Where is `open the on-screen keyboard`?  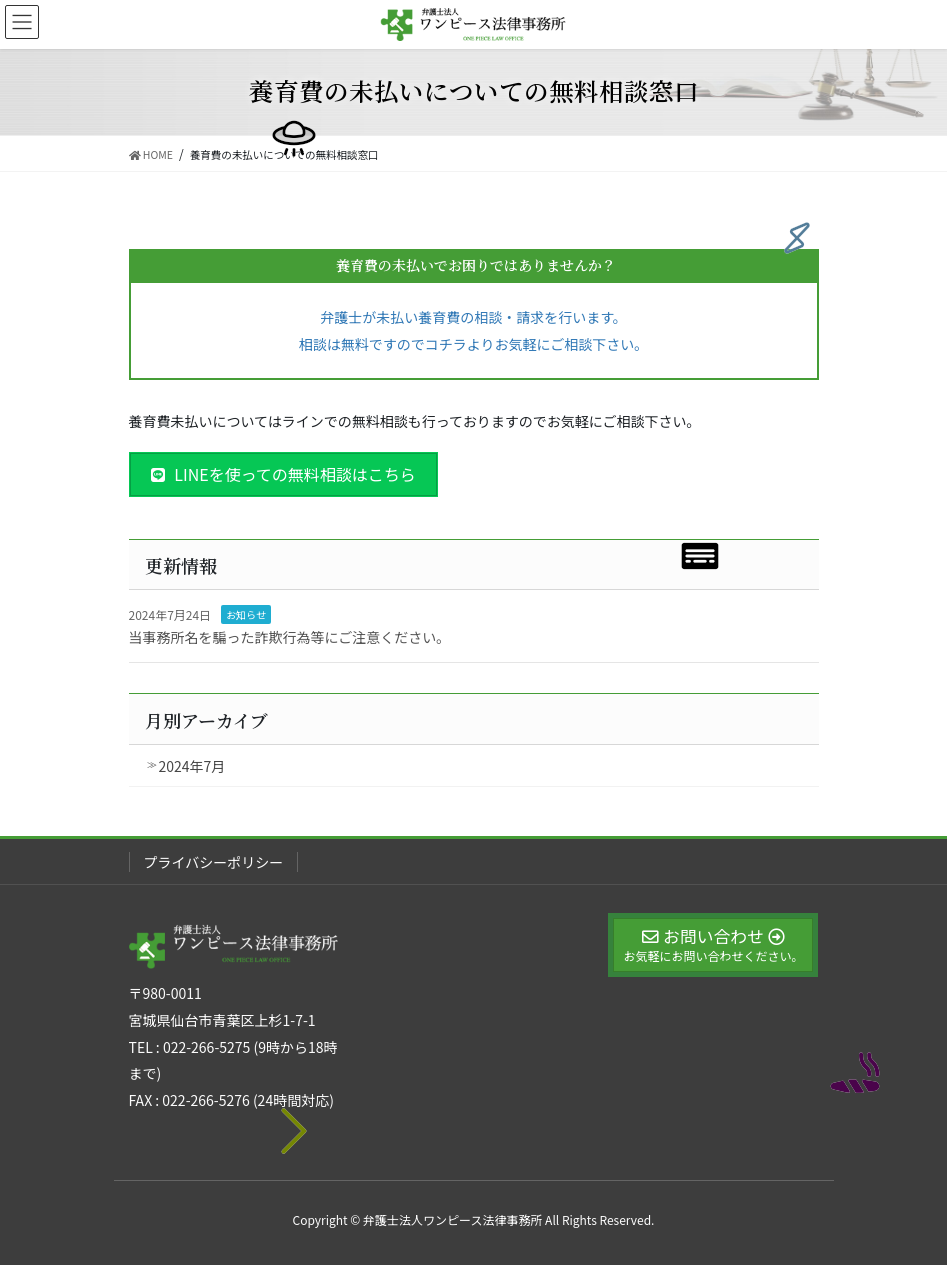
open the on-screen keyboard is located at coordinates (700, 556).